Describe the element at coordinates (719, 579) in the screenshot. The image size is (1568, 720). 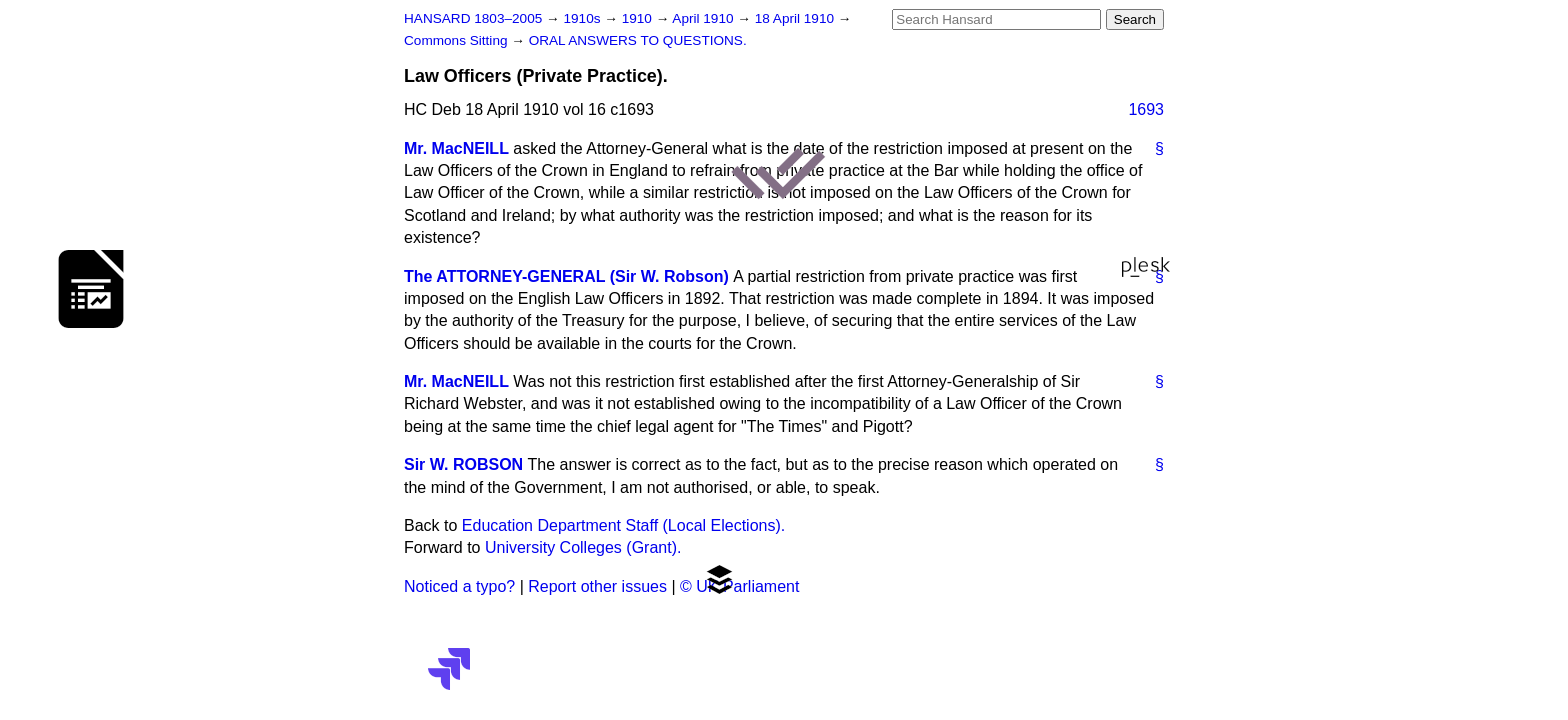
I see `buffer social media management app logo` at that location.